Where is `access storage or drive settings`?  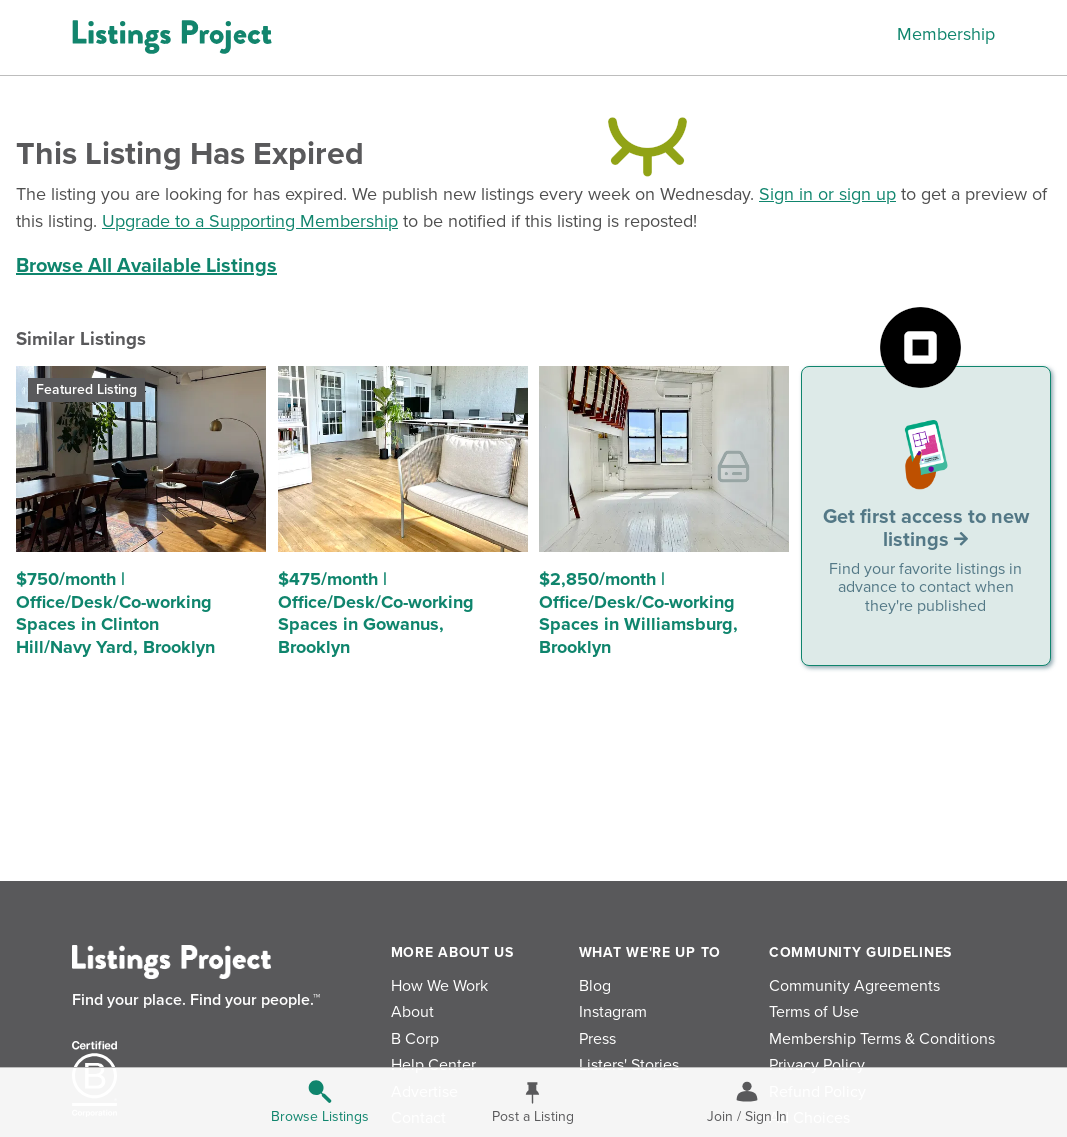 access storage or drive settings is located at coordinates (733, 466).